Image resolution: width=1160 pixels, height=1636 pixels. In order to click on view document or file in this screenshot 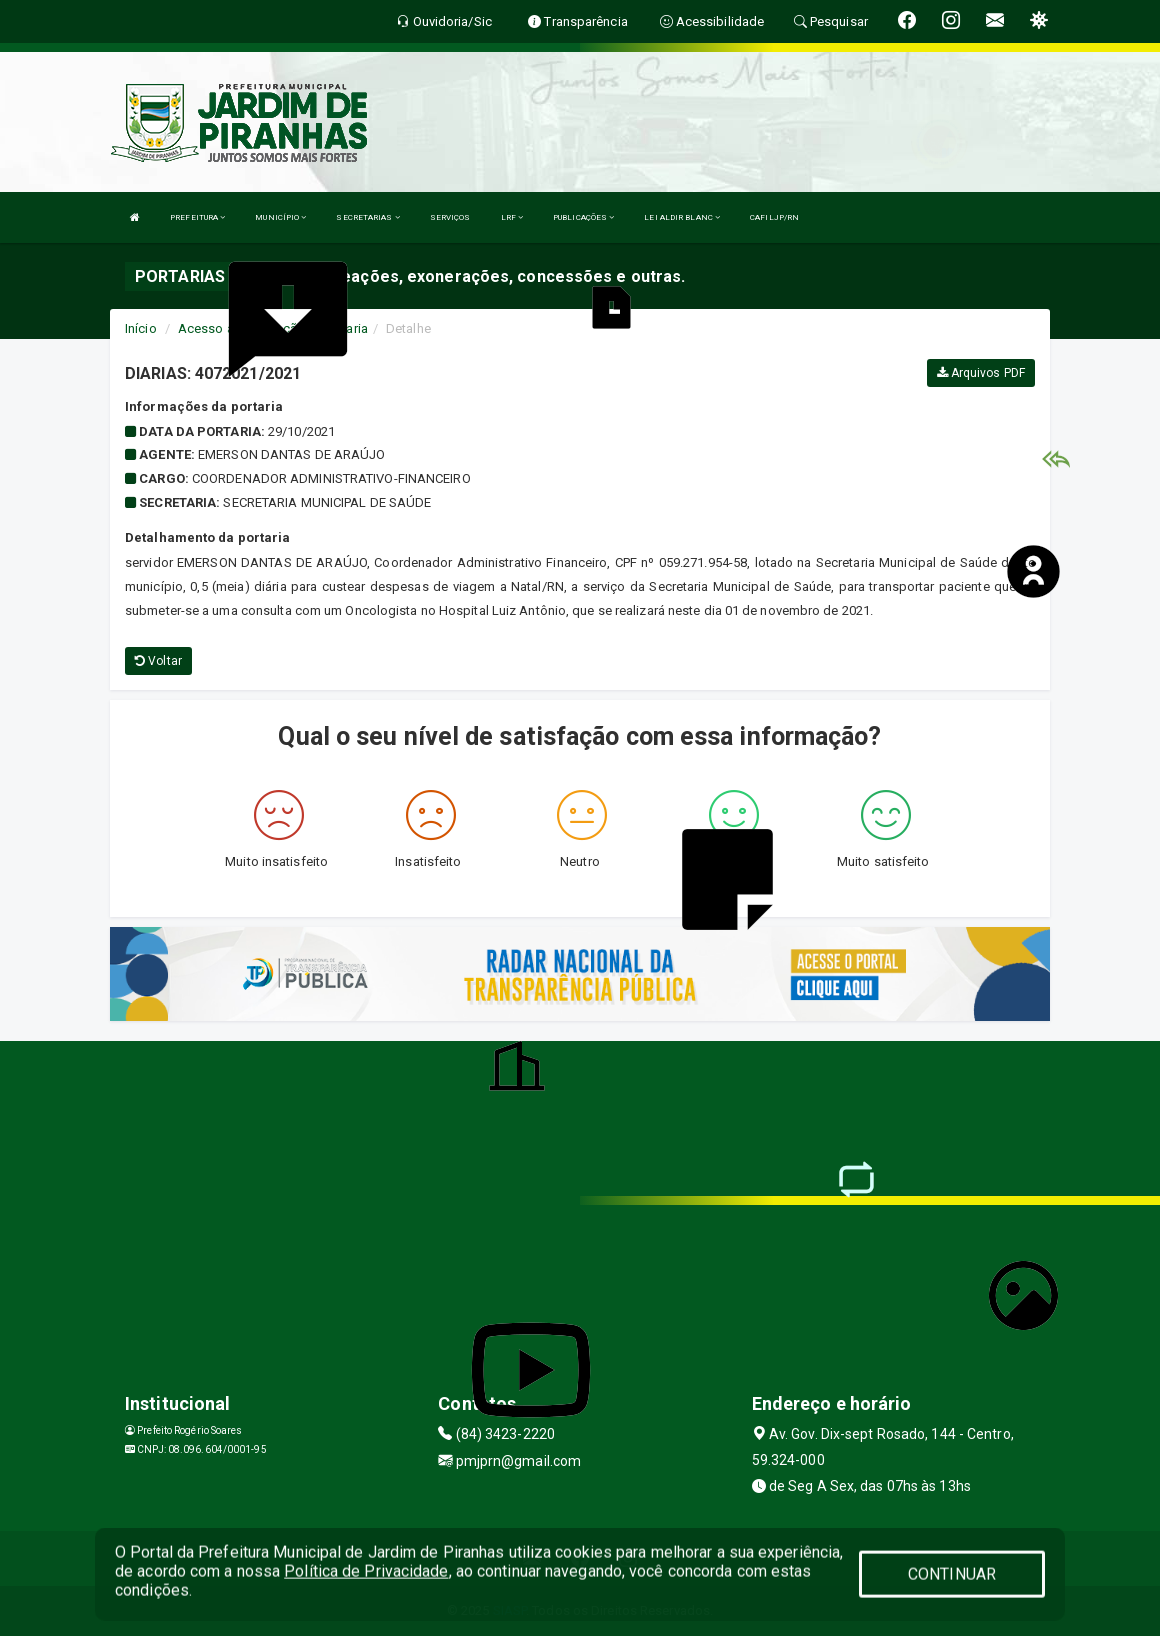, I will do `click(727, 879)`.